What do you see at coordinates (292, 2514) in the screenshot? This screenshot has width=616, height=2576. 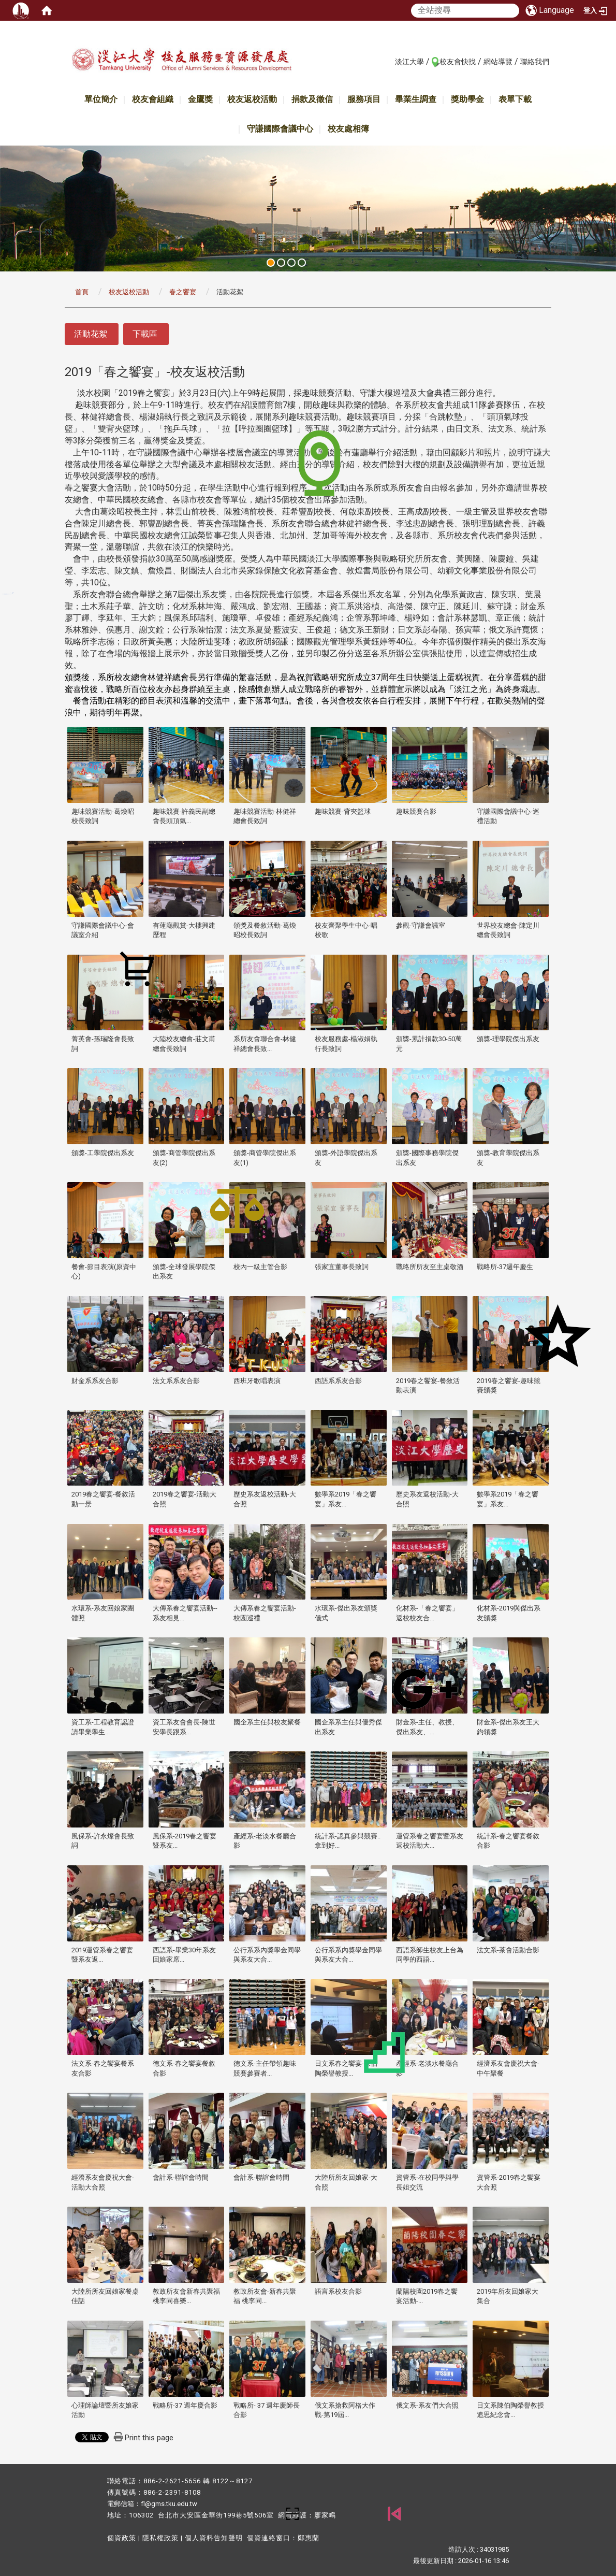 I see `scan a QR code` at bounding box center [292, 2514].